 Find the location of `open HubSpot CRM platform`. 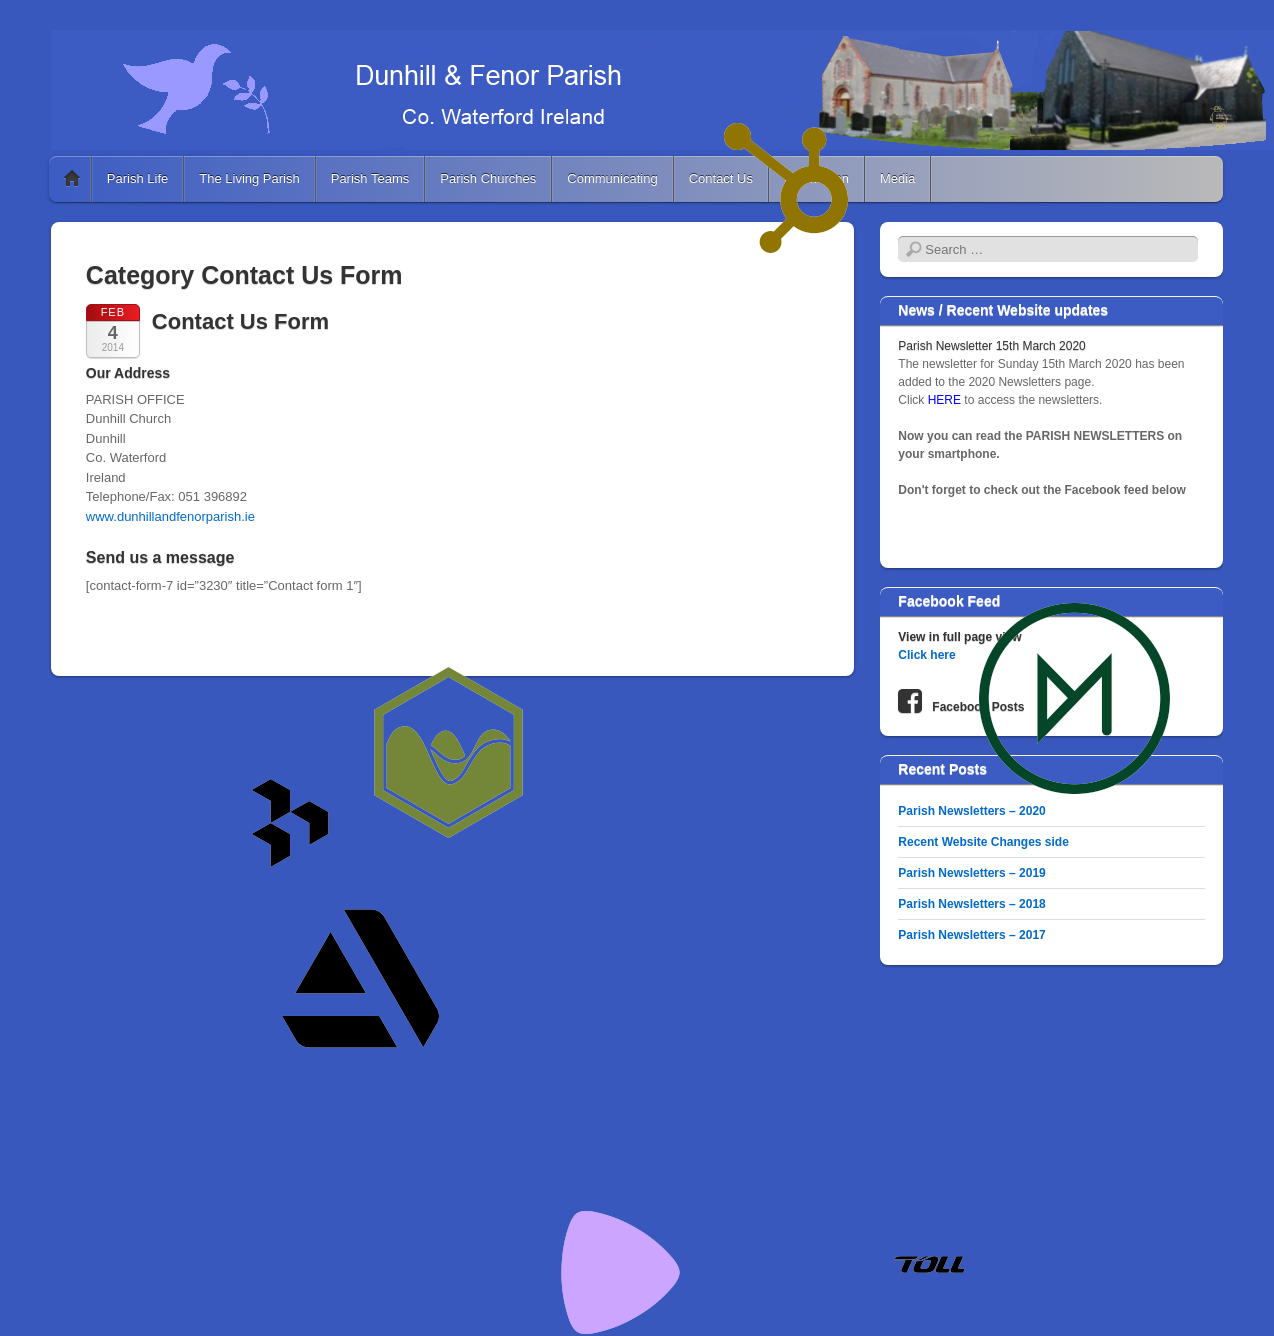

open HubSpot CRM platform is located at coordinates (786, 188).